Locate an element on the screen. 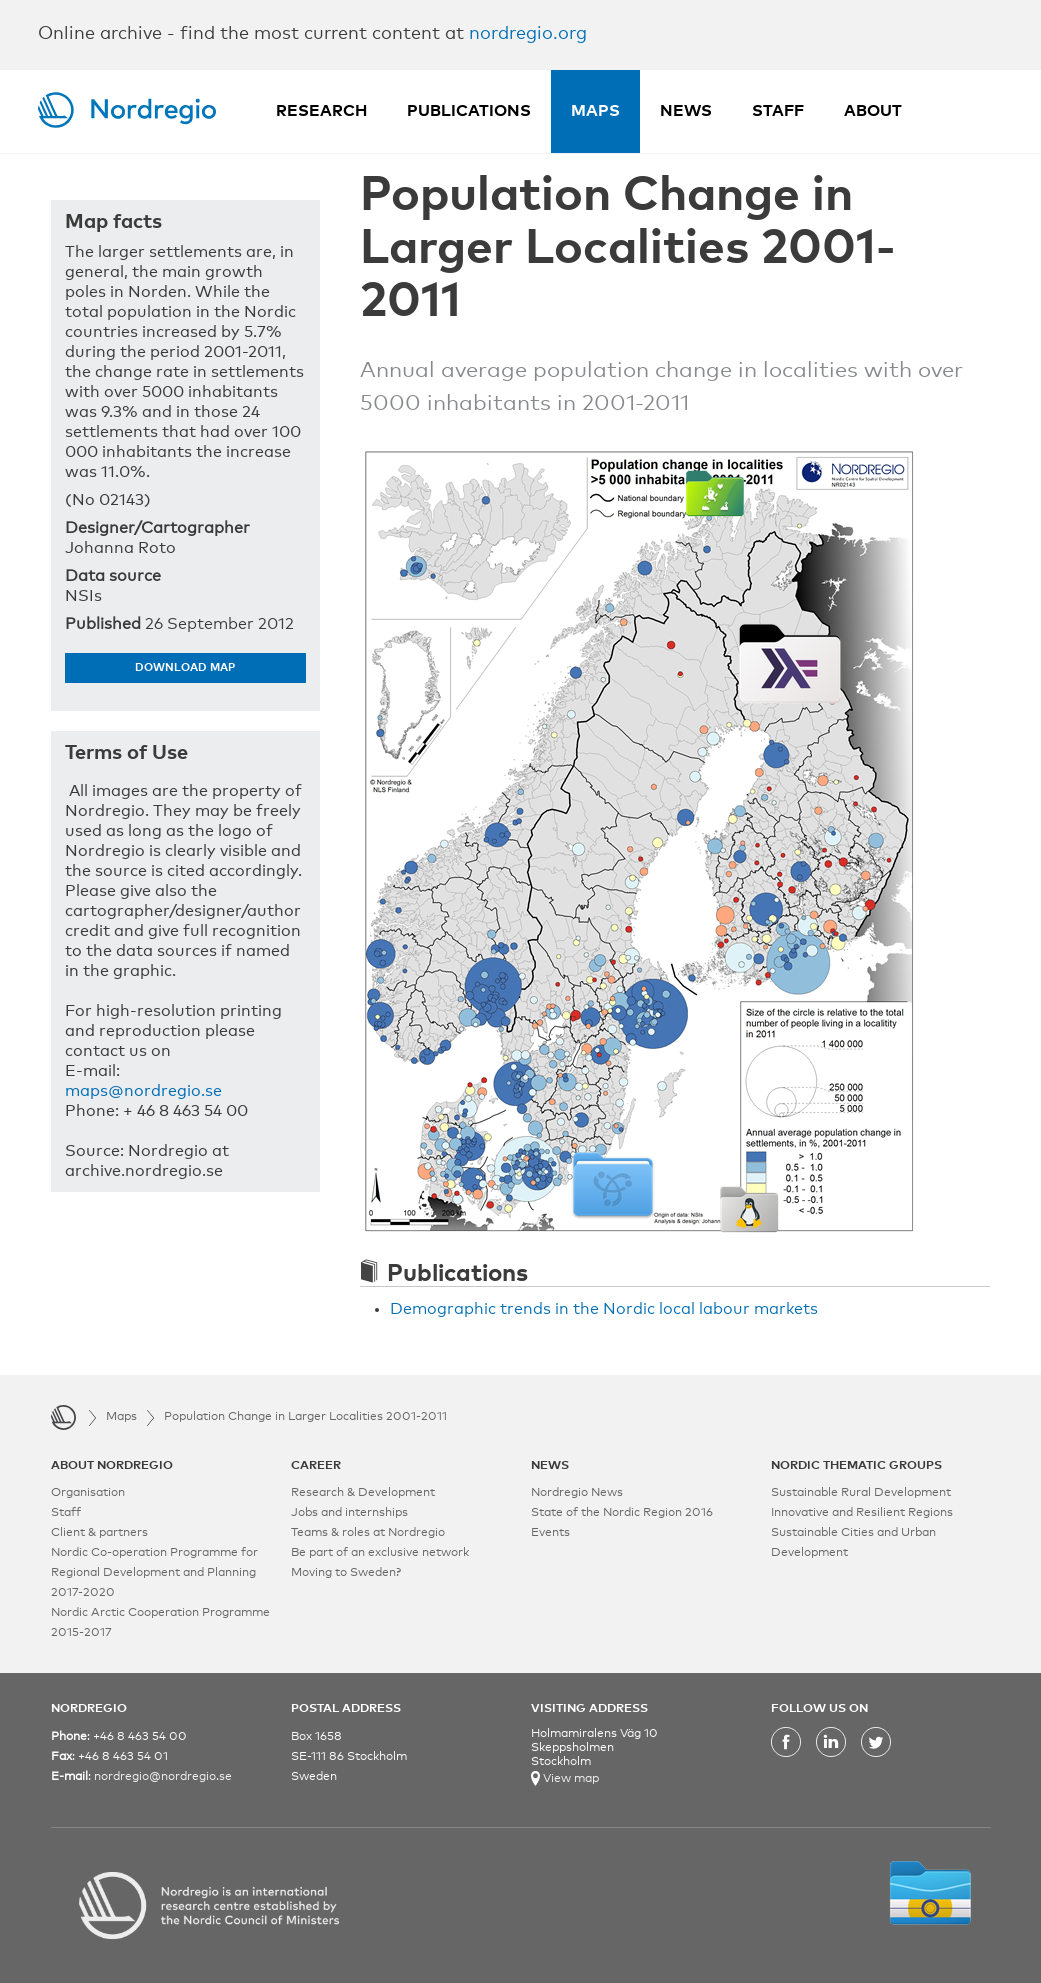 Image resolution: width=1041 pixels, height=1983 pixels. open your gamejolt games folder is located at coordinates (715, 495).